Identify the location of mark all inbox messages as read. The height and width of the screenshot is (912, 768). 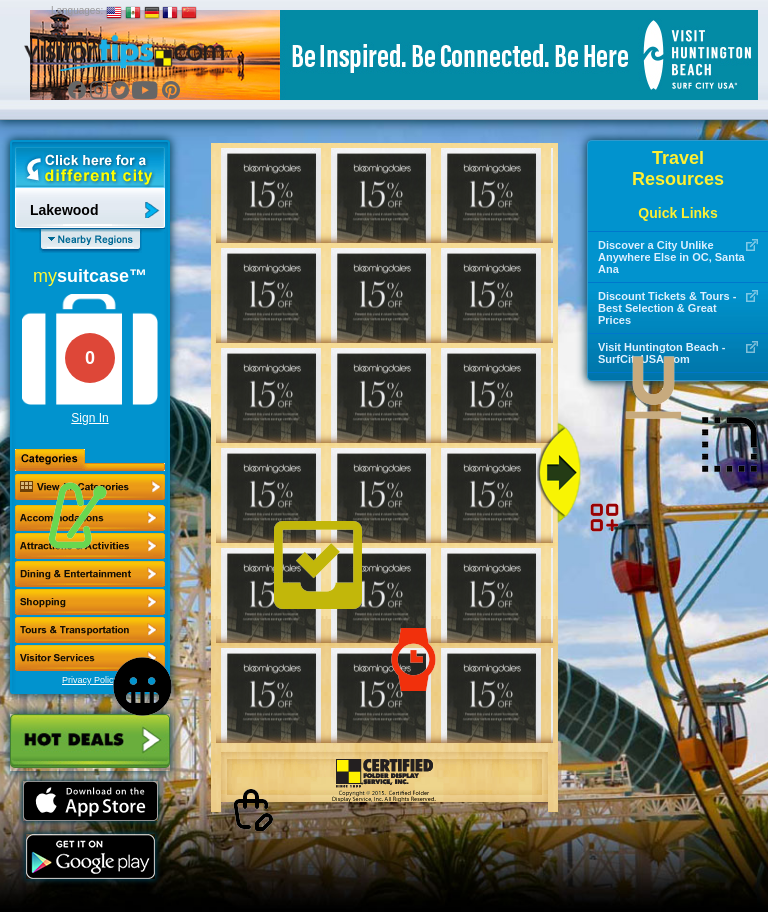
(318, 565).